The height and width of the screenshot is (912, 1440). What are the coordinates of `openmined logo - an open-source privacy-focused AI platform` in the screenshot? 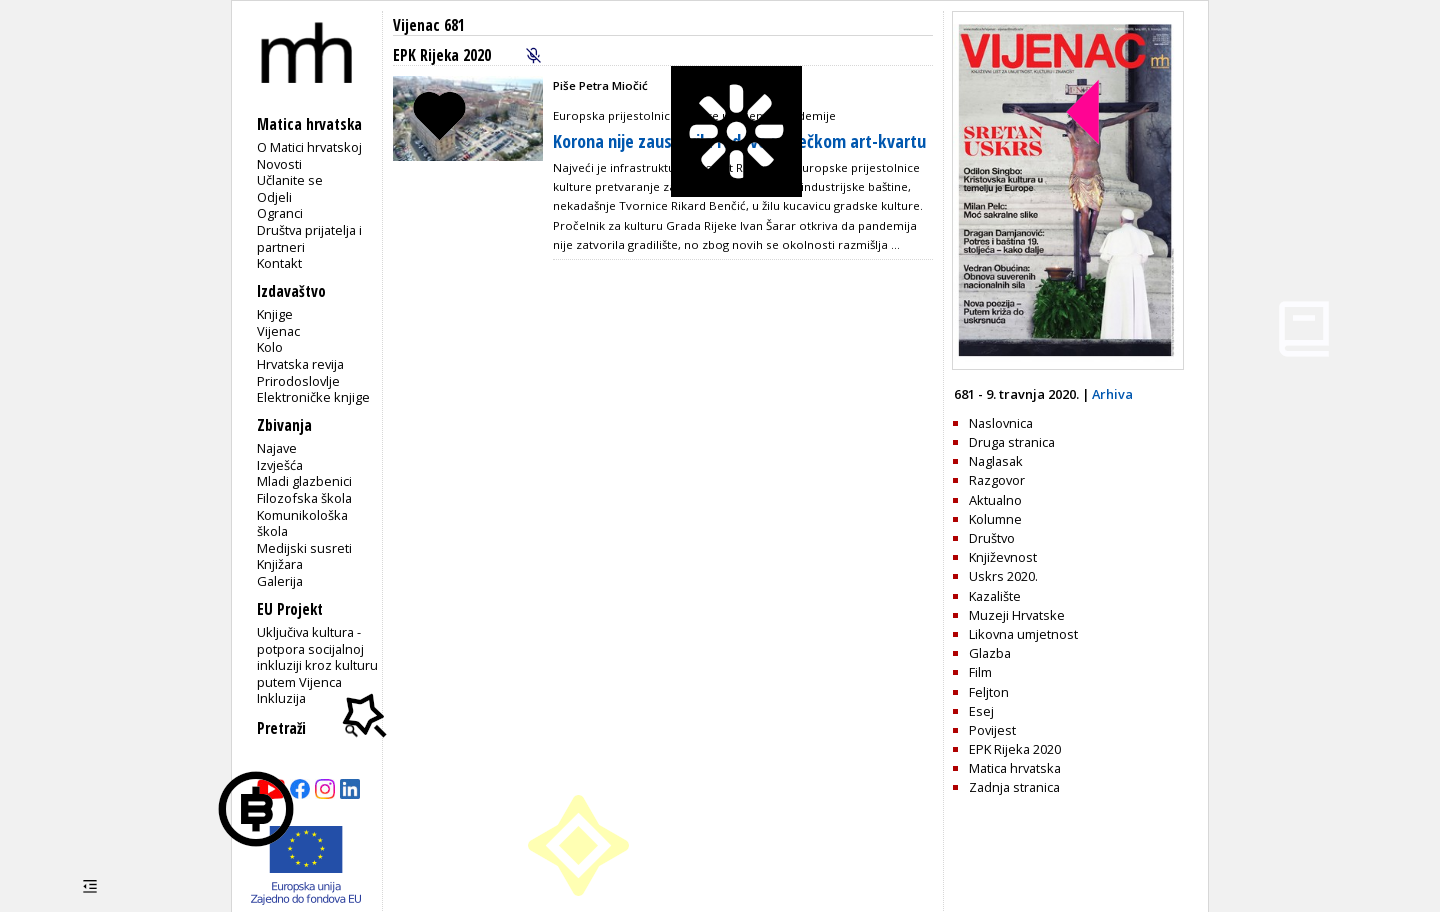 It's located at (578, 845).